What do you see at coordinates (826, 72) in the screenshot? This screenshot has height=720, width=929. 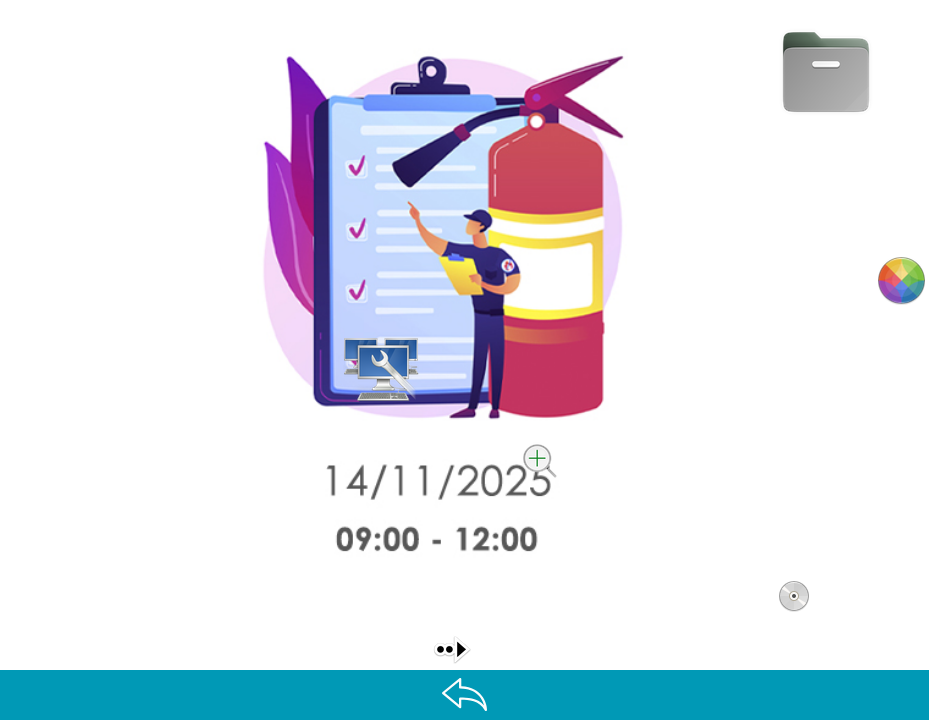 I see `open the file manager` at bounding box center [826, 72].